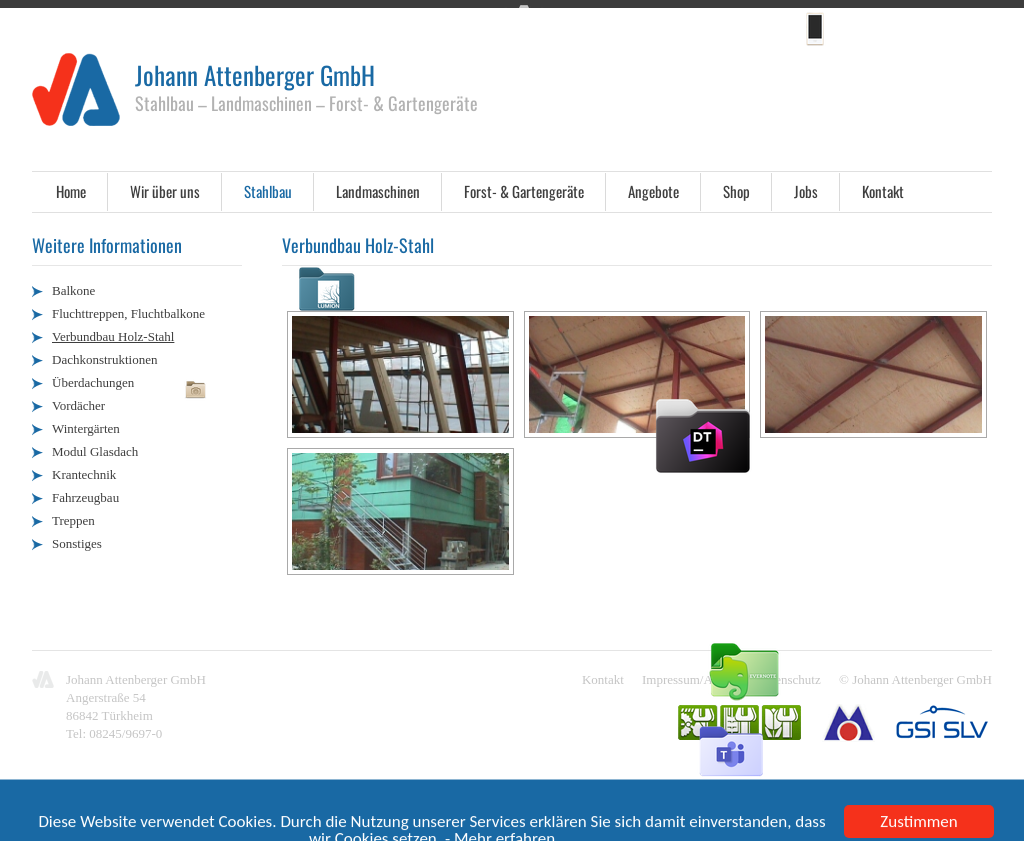  Describe the element at coordinates (815, 29) in the screenshot. I see `iPod nano device connected` at that location.